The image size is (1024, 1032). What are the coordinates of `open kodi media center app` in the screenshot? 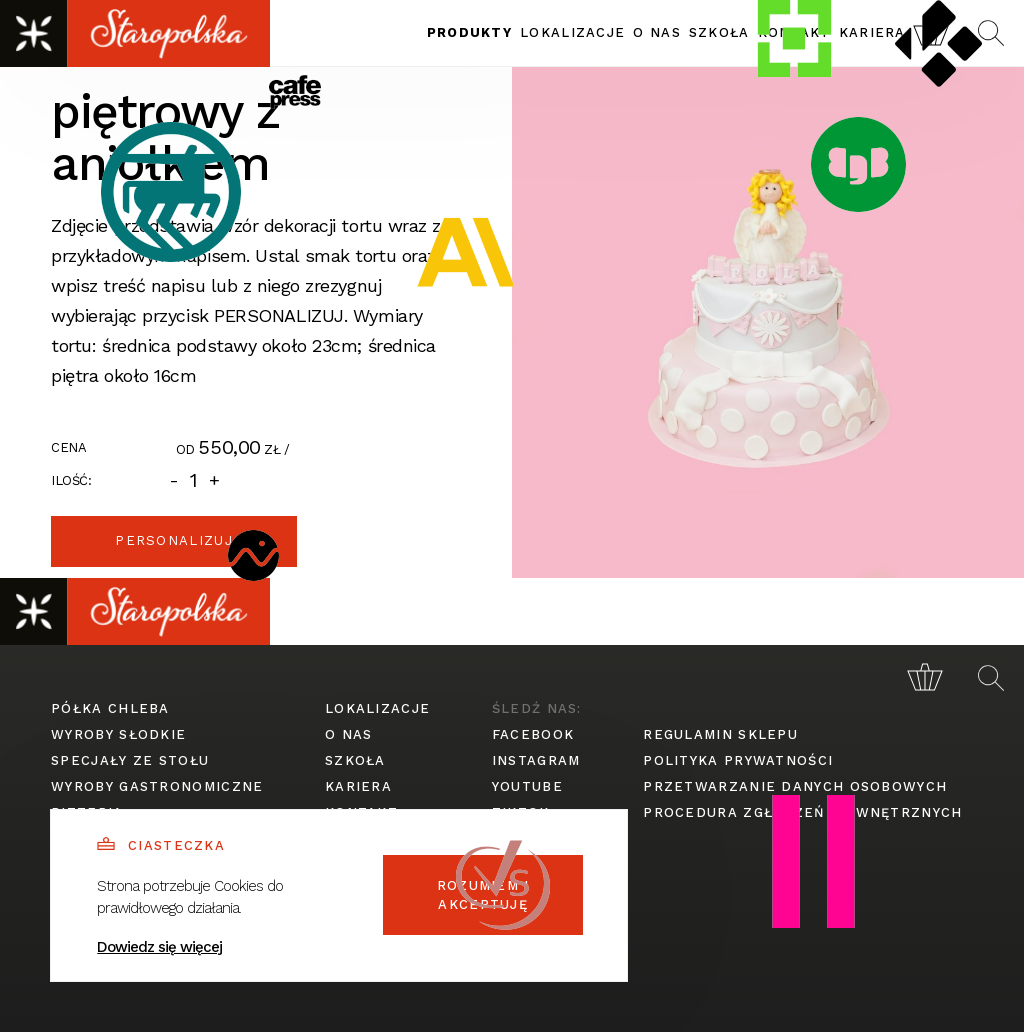 It's located at (938, 43).